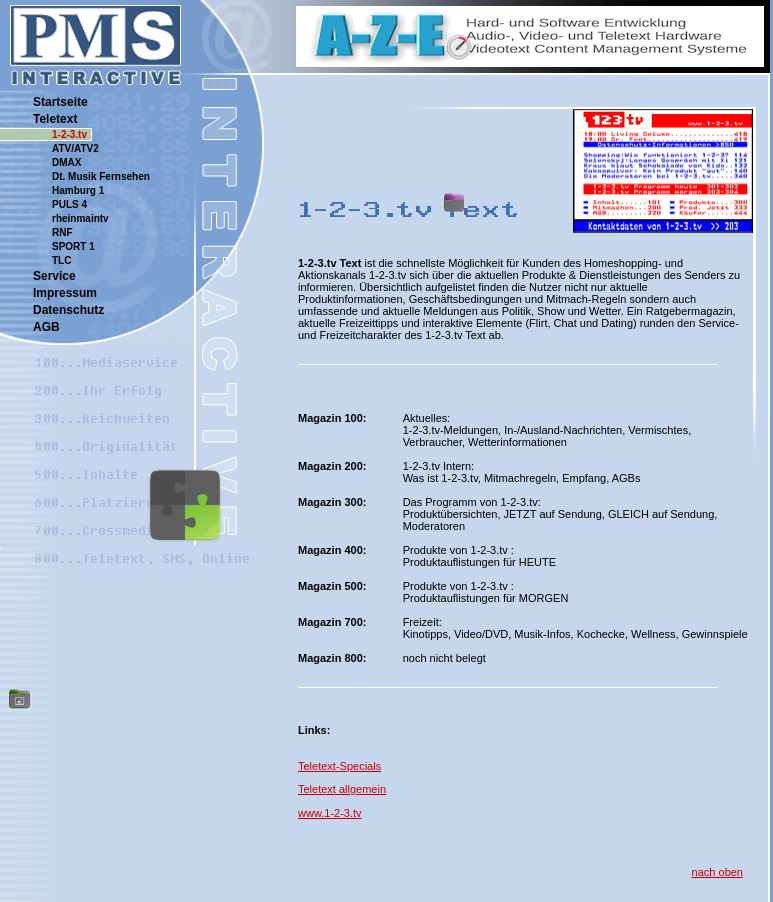 This screenshot has width=773, height=902. Describe the element at coordinates (454, 202) in the screenshot. I see `drop files here to move them into this folder` at that location.